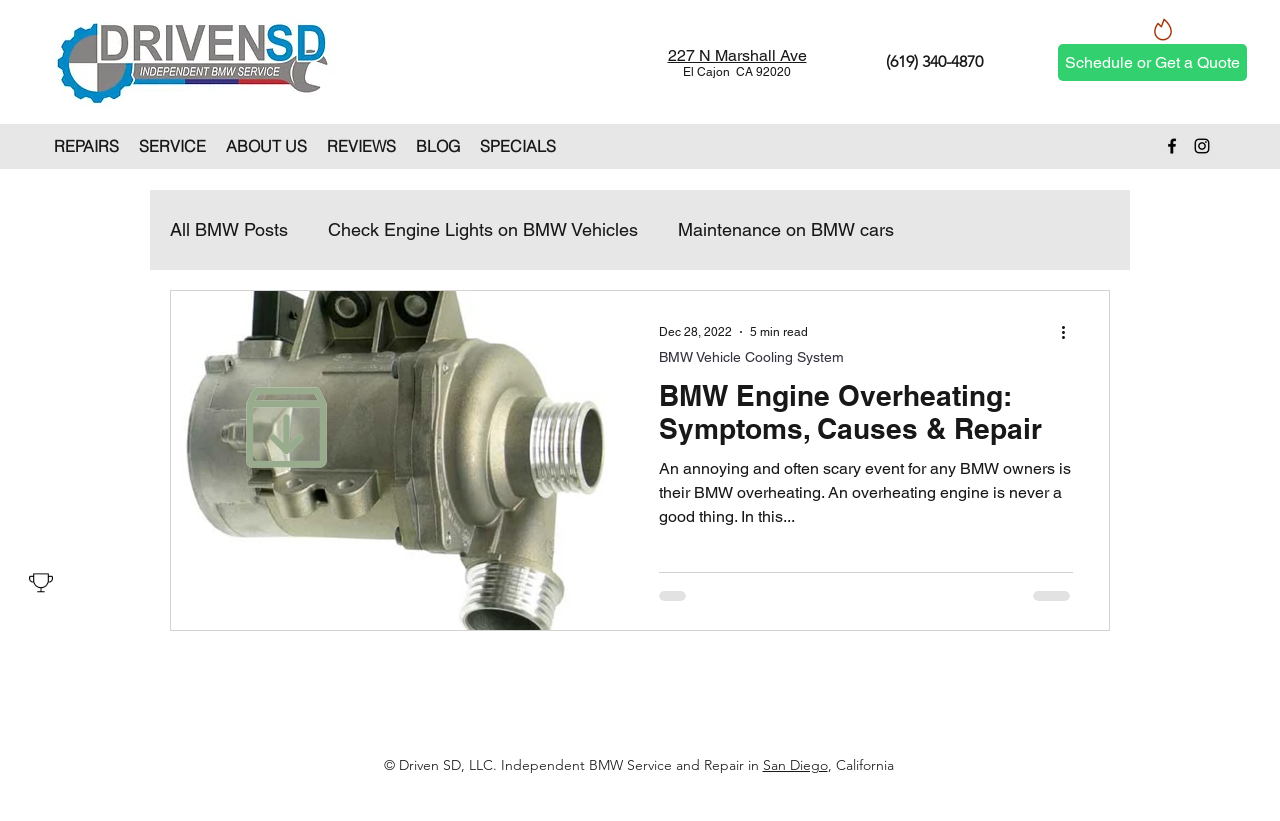 The height and width of the screenshot is (821, 1280). I want to click on download to storage or archive, so click(286, 427).